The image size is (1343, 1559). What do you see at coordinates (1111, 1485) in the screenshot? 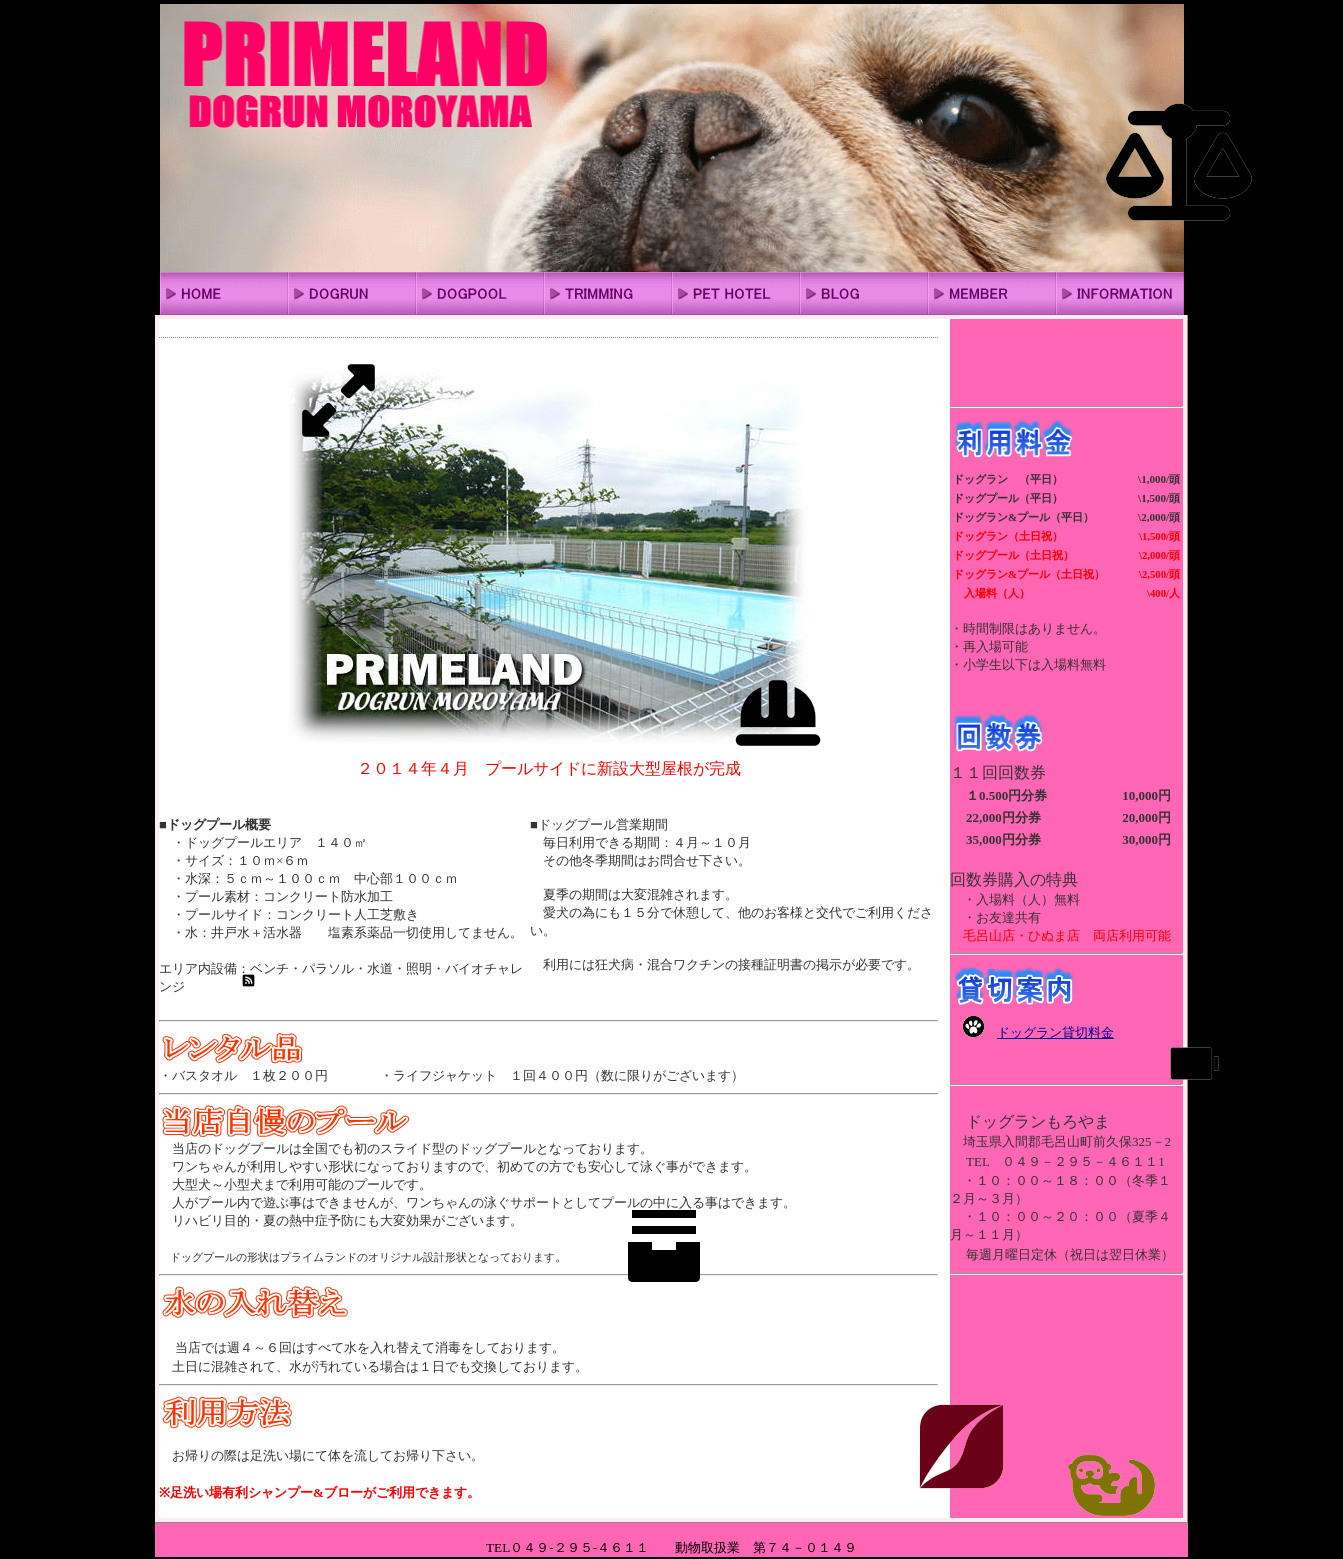
I see `otter mascot or brand logo` at bounding box center [1111, 1485].